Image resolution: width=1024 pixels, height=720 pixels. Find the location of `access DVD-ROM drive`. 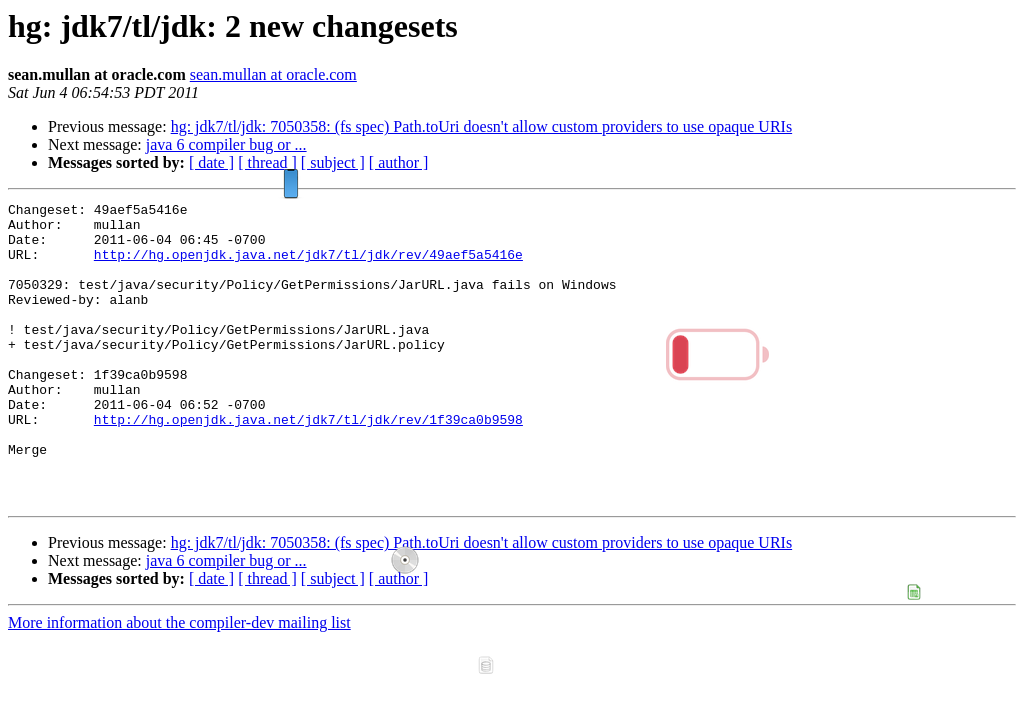

access DVD-ROM drive is located at coordinates (405, 560).